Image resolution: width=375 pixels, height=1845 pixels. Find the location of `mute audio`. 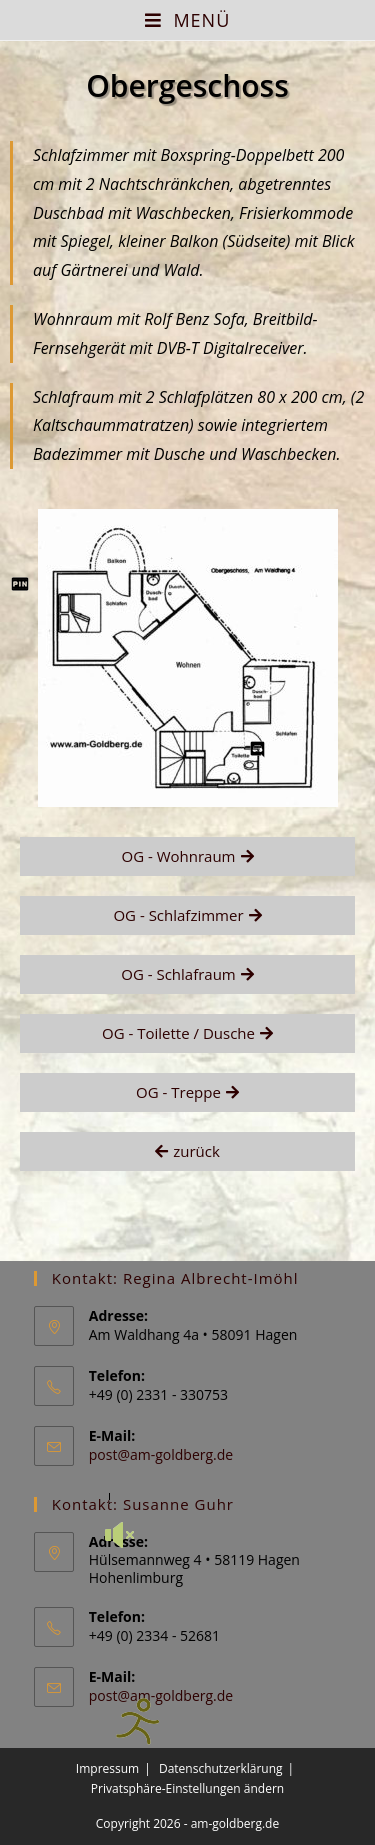

mute audio is located at coordinates (119, 1535).